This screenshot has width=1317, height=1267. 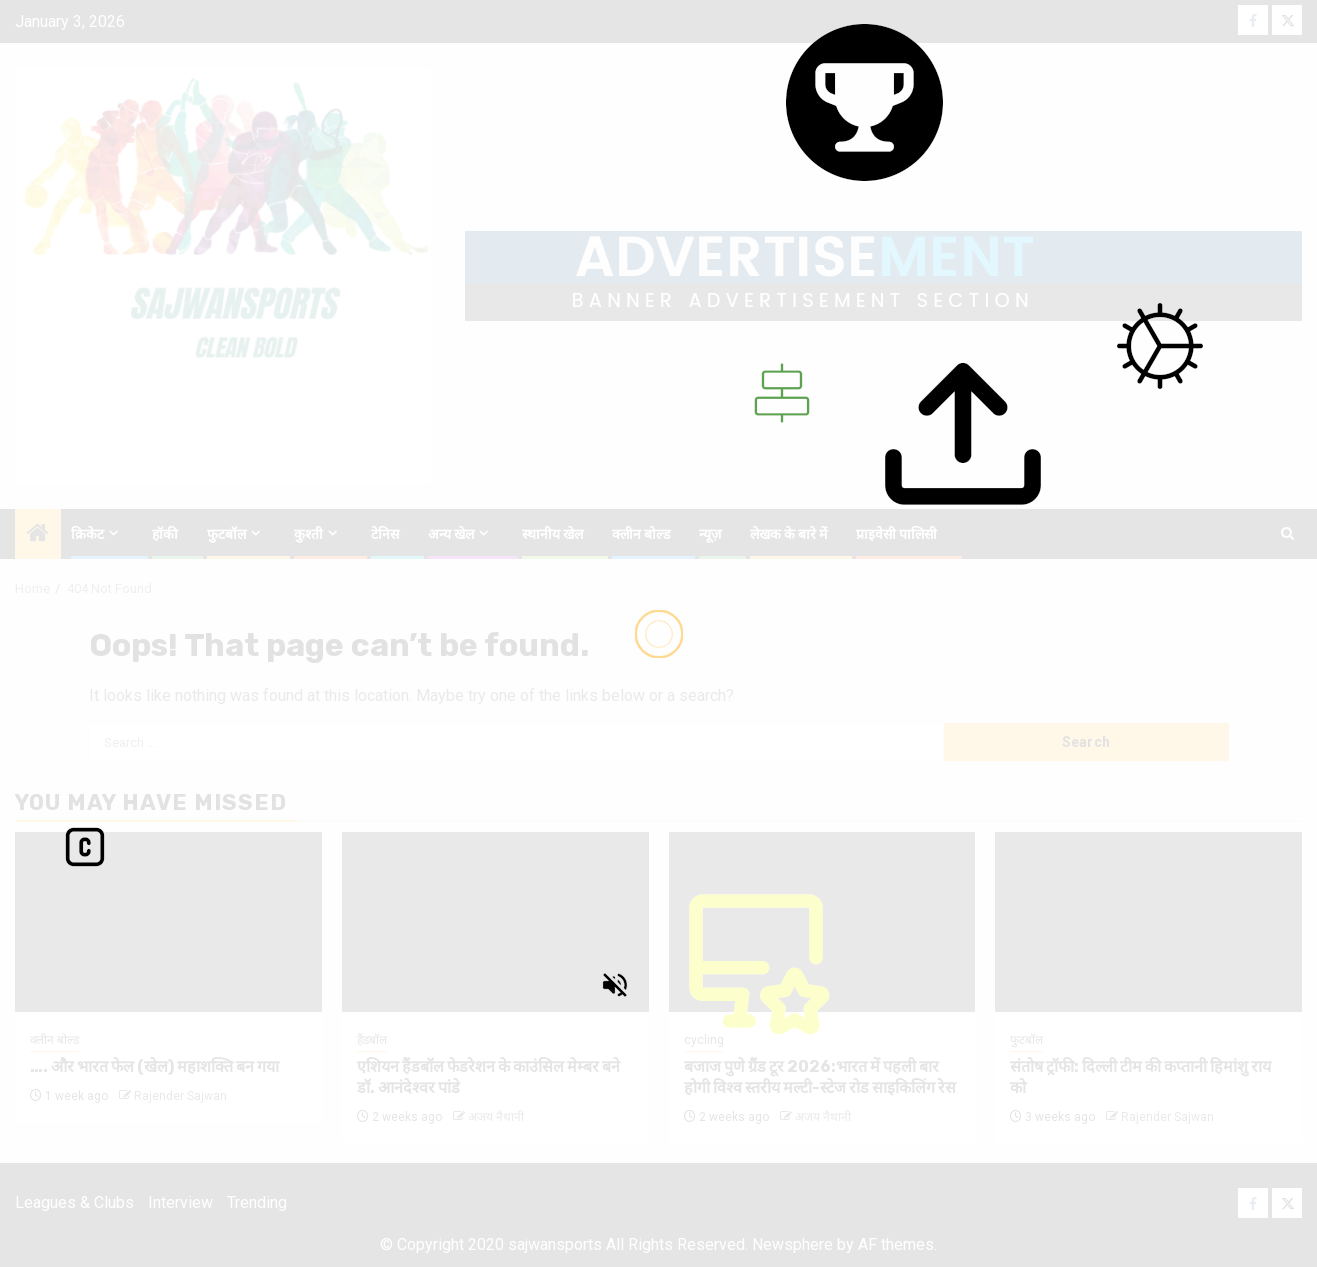 What do you see at coordinates (756, 961) in the screenshot?
I see `mark this device as a favorite` at bounding box center [756, 961].